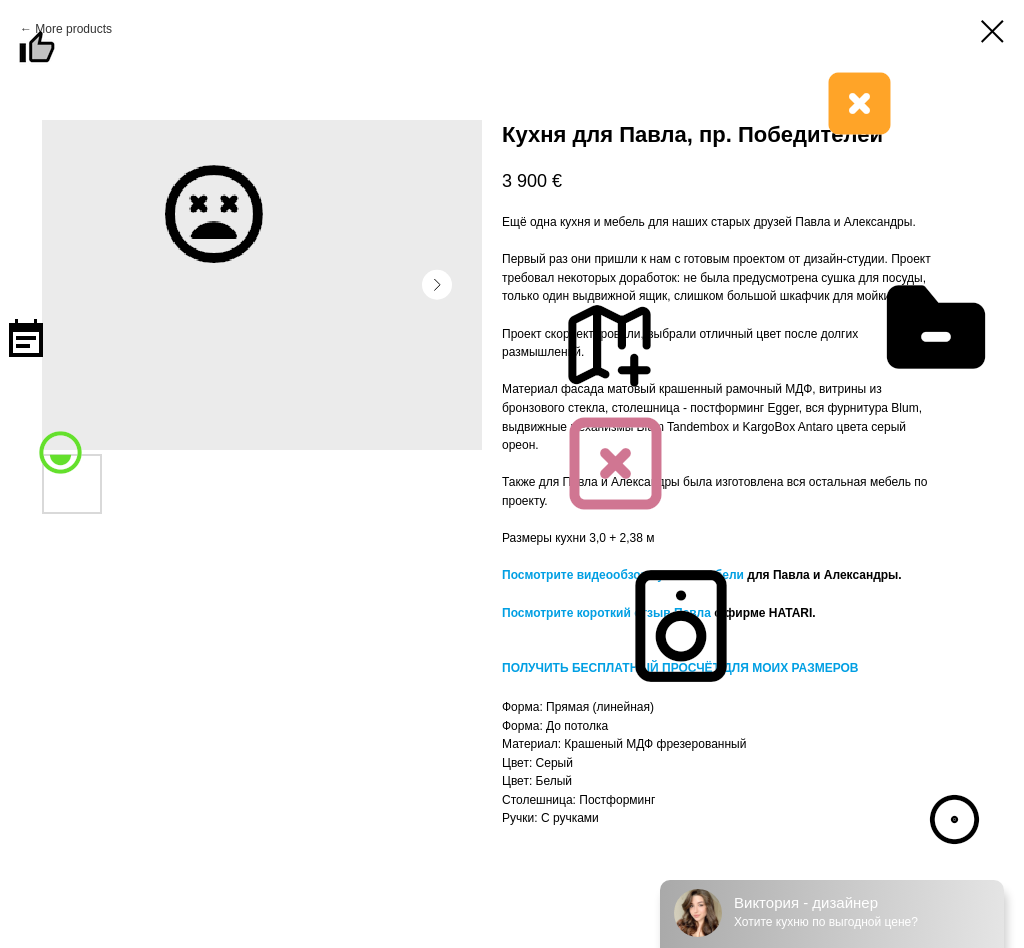 The width and height of the screenshot is (1024, 948). I want to click on rate experience as very dissatisfied, so click(214, 214).